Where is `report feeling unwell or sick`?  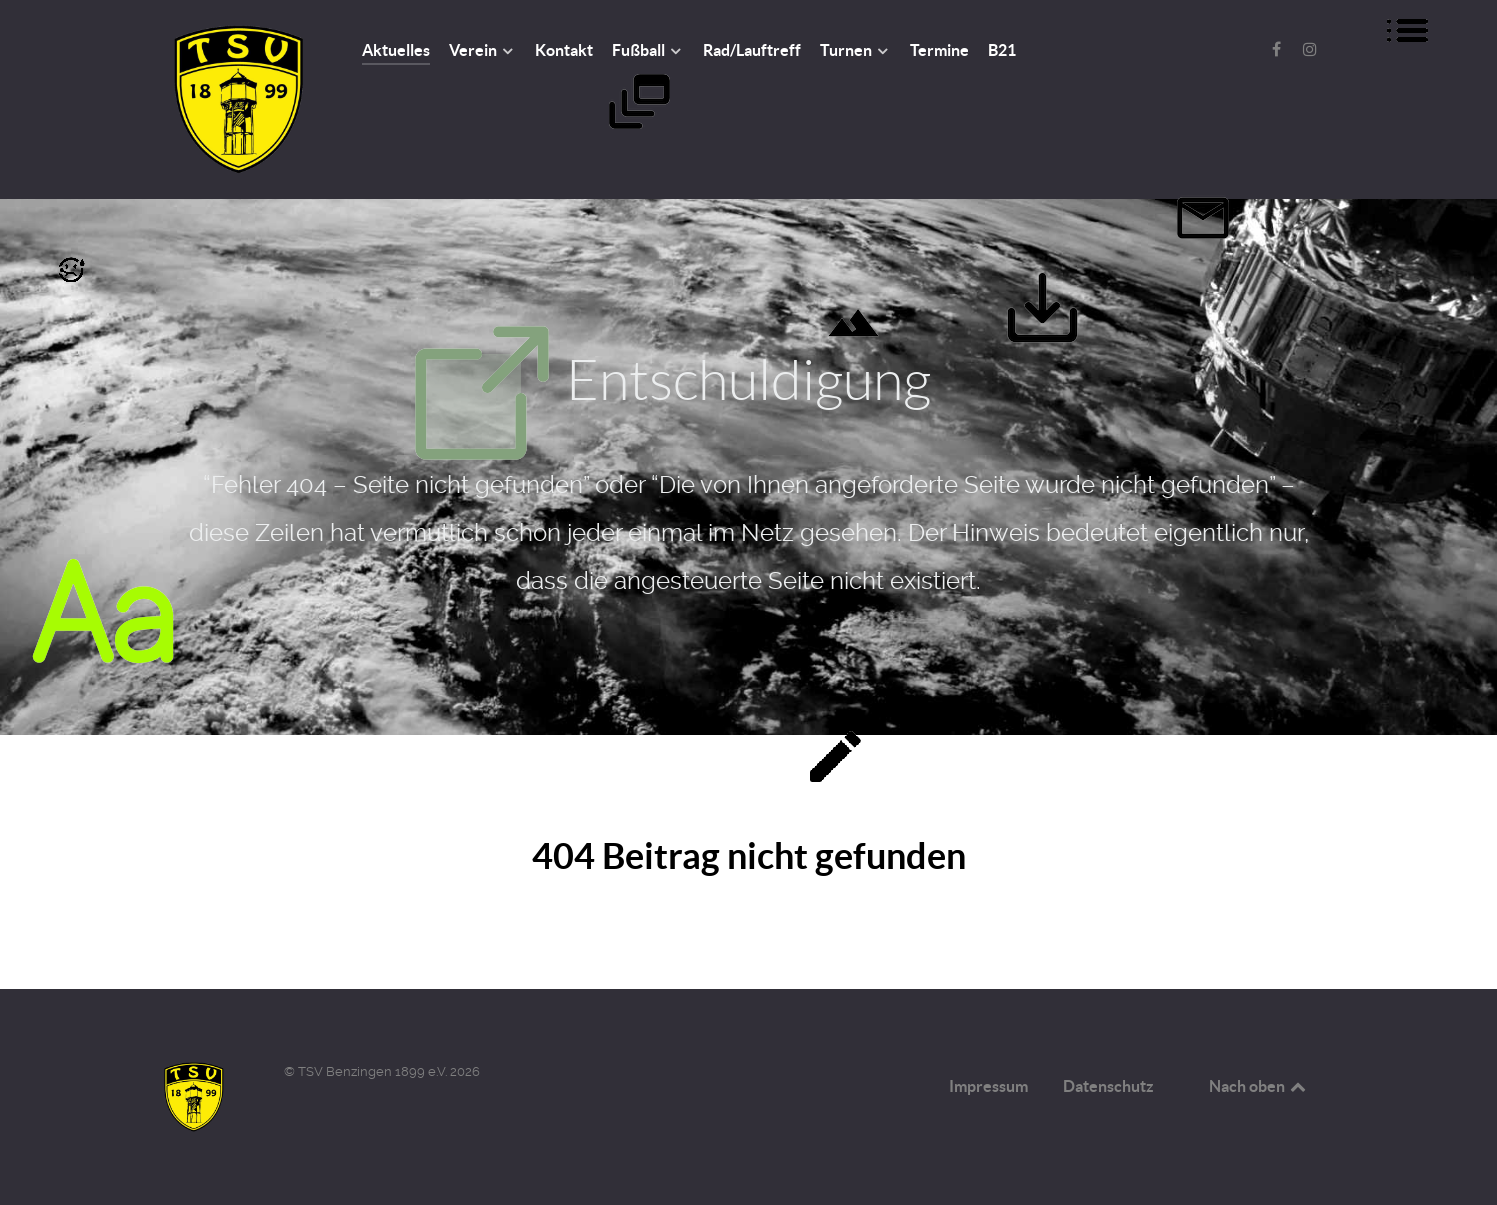
report feeling unwell or sick is located at coordinates (71, 270).